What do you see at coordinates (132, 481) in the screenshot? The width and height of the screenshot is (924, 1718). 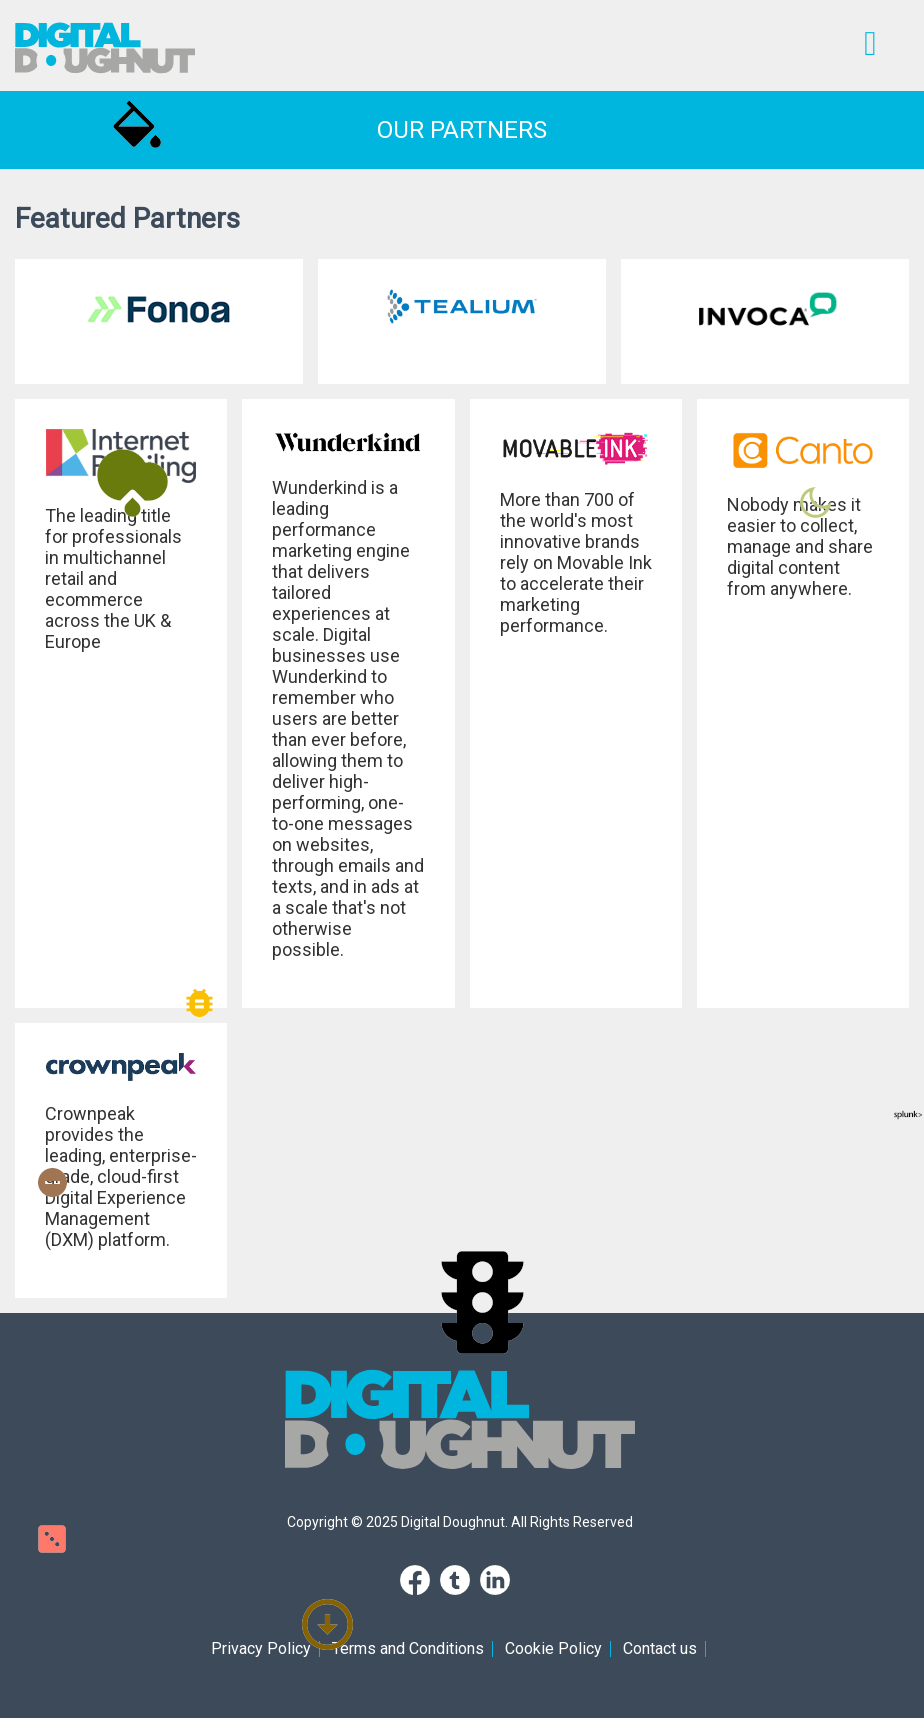 I see `indicates rainy weather conditions` at bounding box center [132, 481].